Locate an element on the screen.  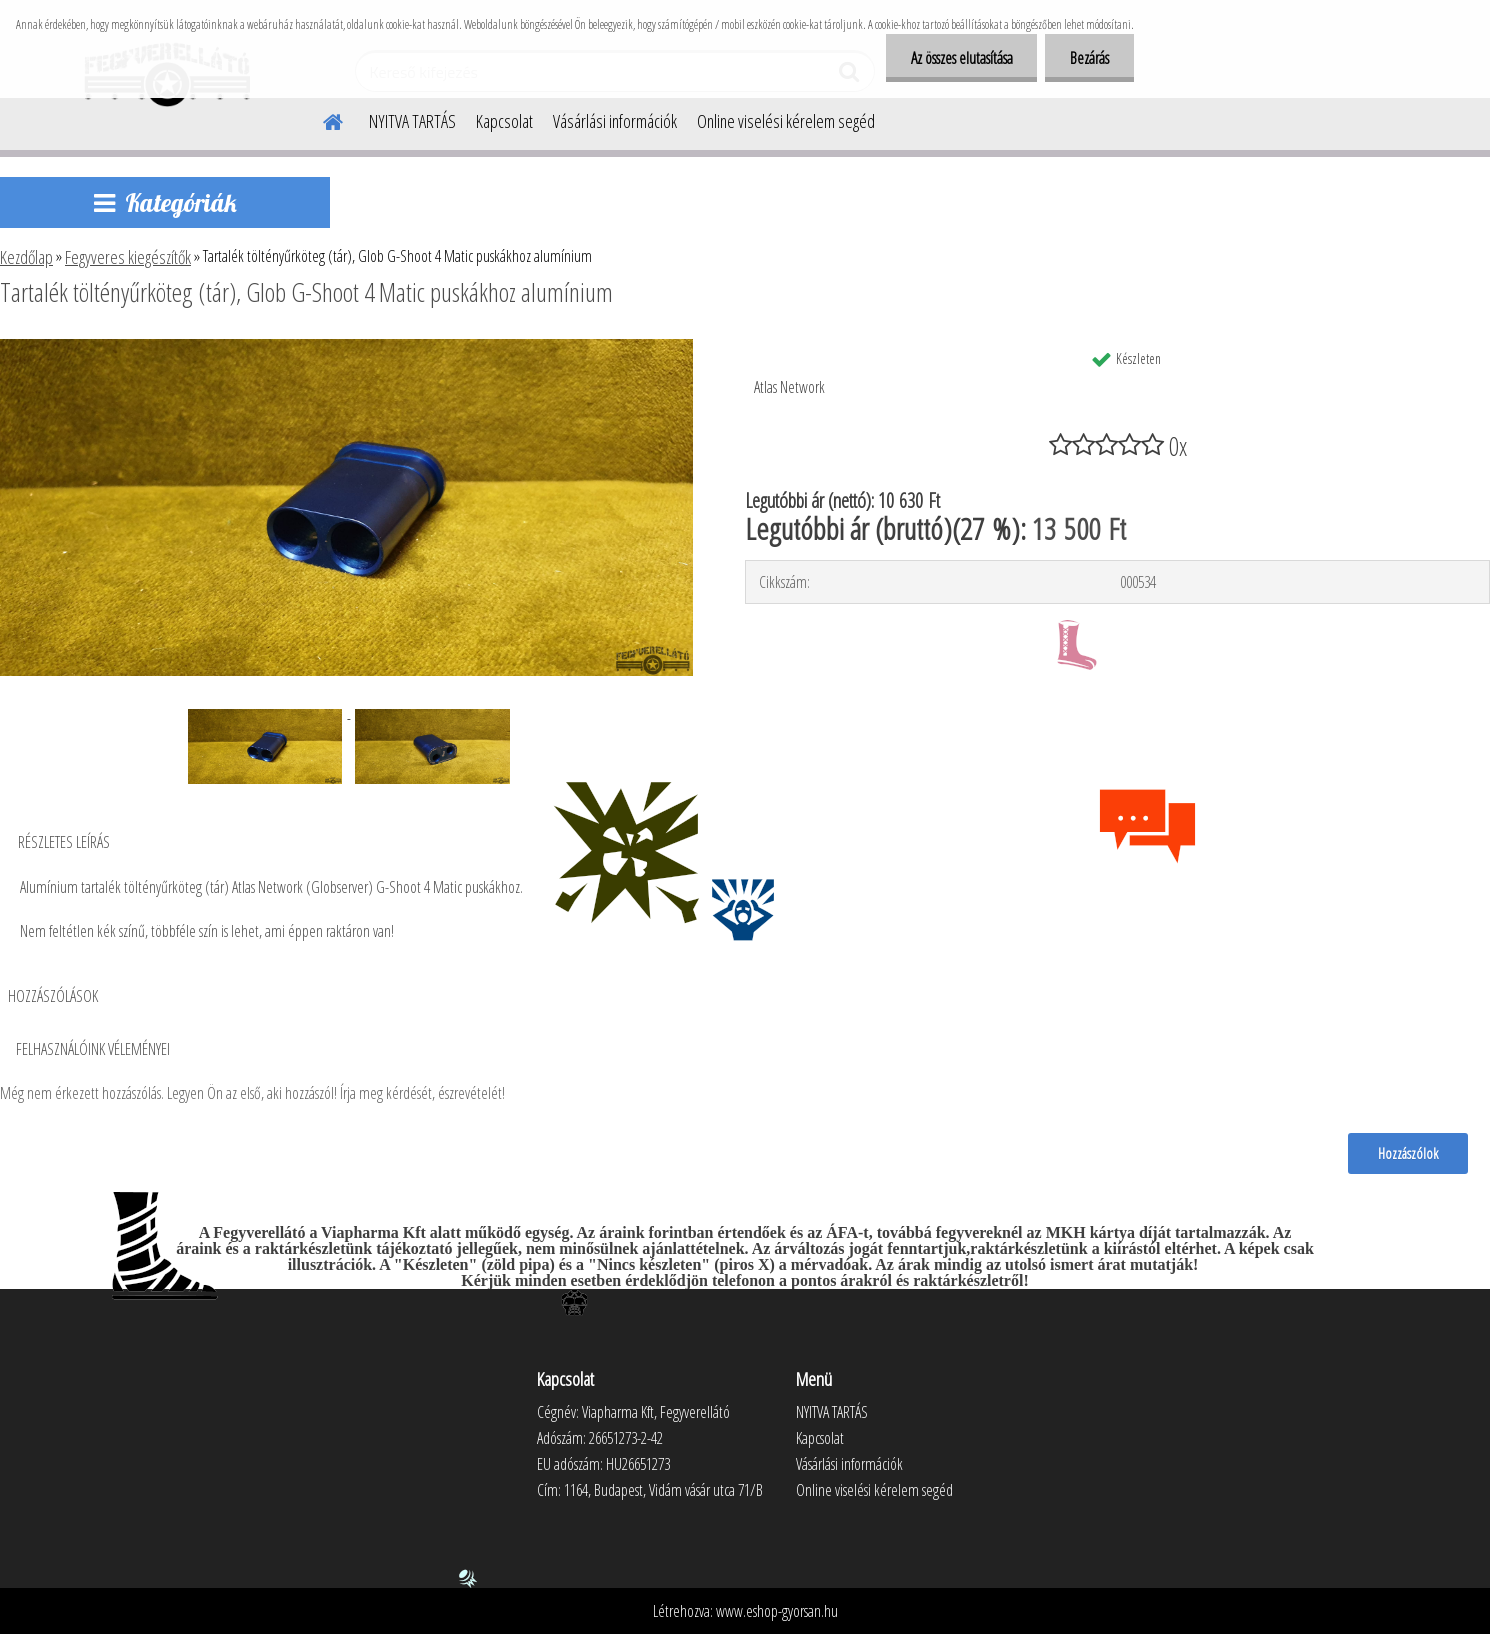
trigger an explosion or blast effect is located at coordinates (625, 853).